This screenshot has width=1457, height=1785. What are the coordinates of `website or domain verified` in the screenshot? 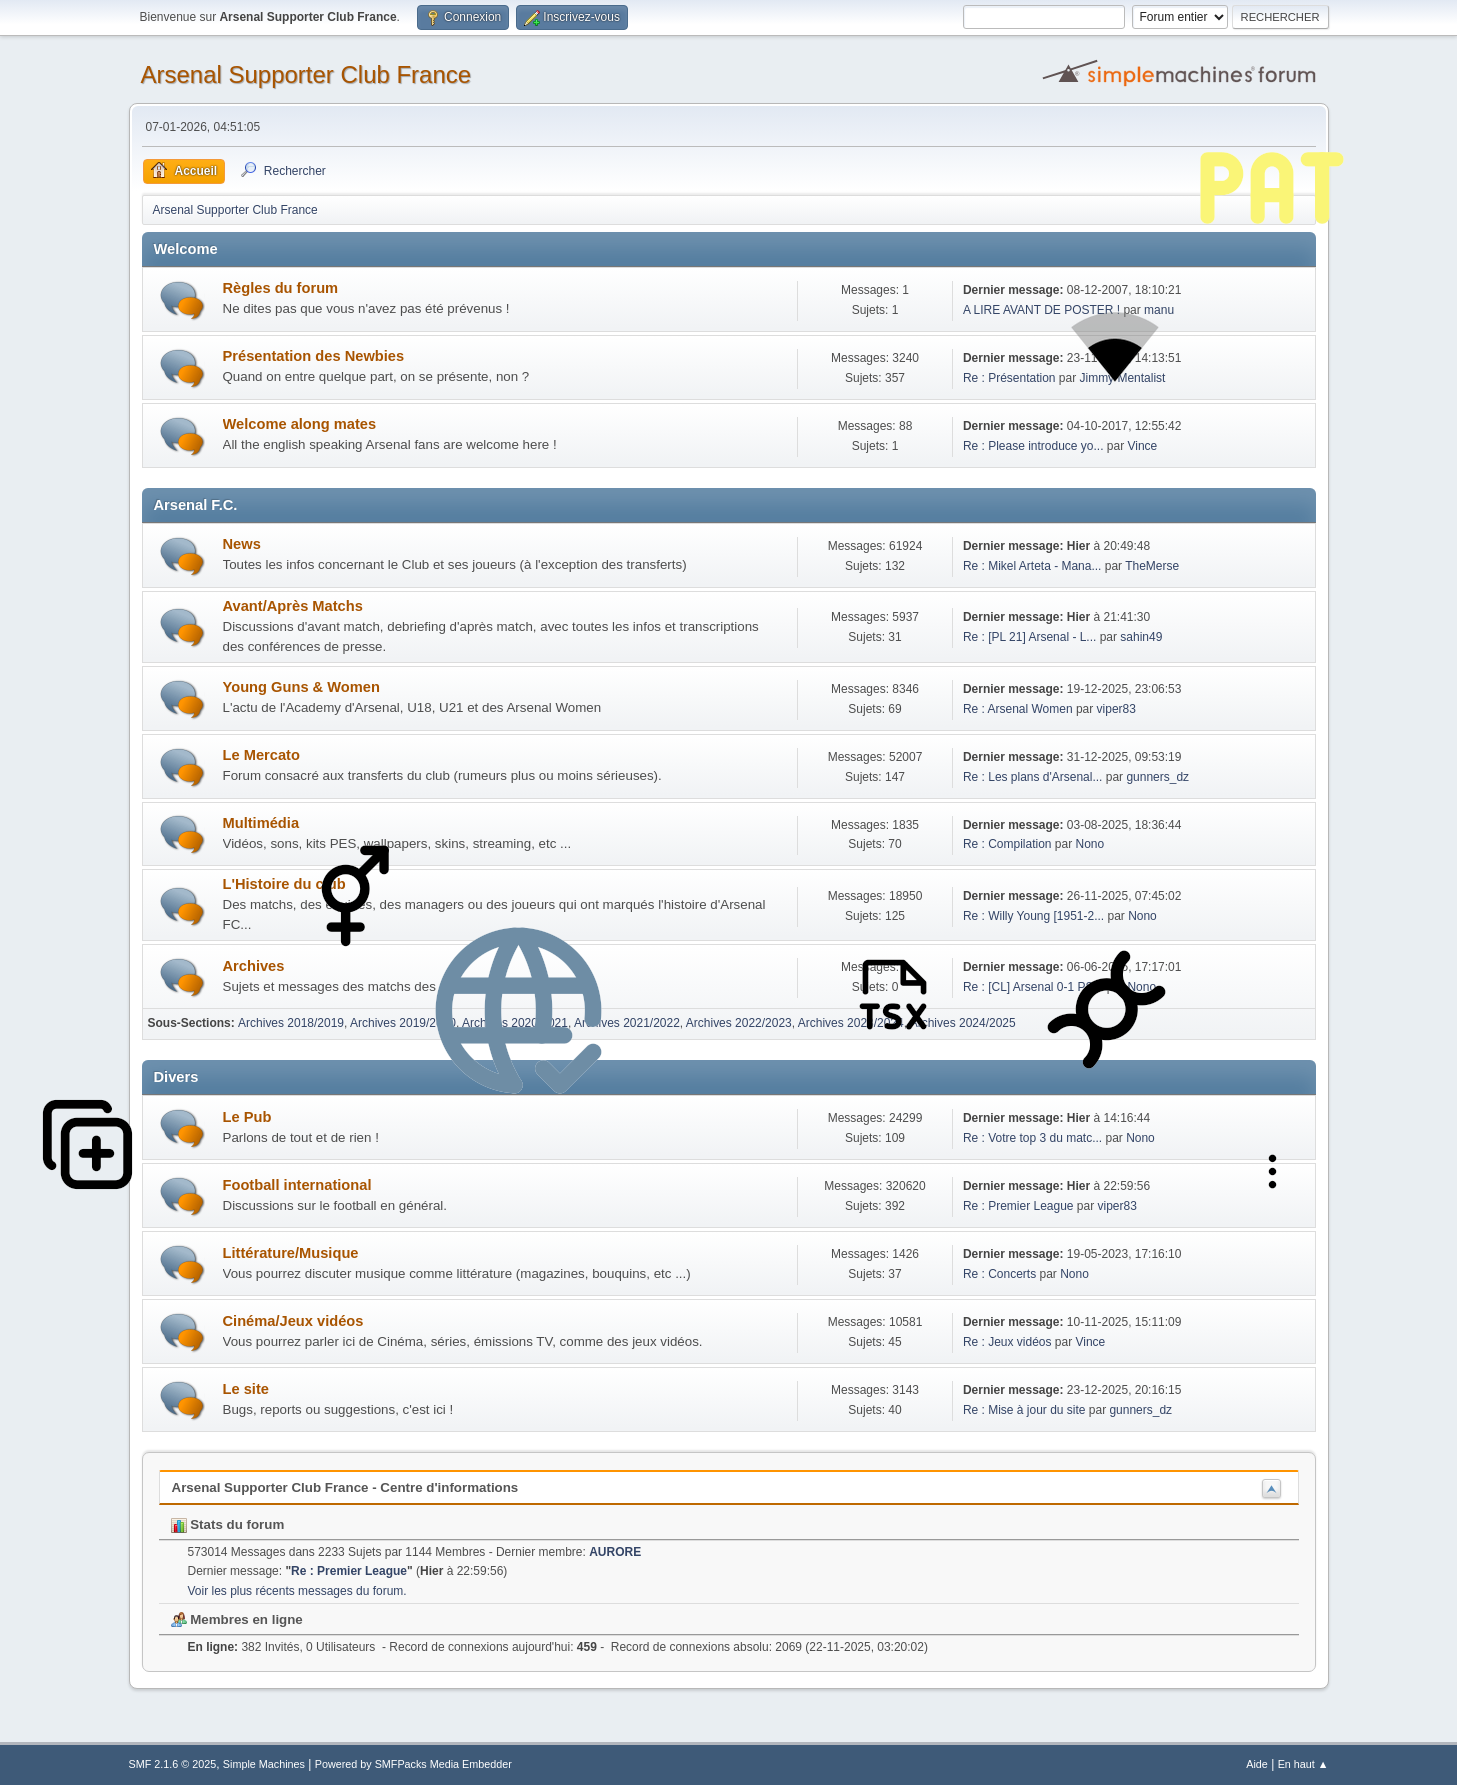 It's located at (518, 1010).